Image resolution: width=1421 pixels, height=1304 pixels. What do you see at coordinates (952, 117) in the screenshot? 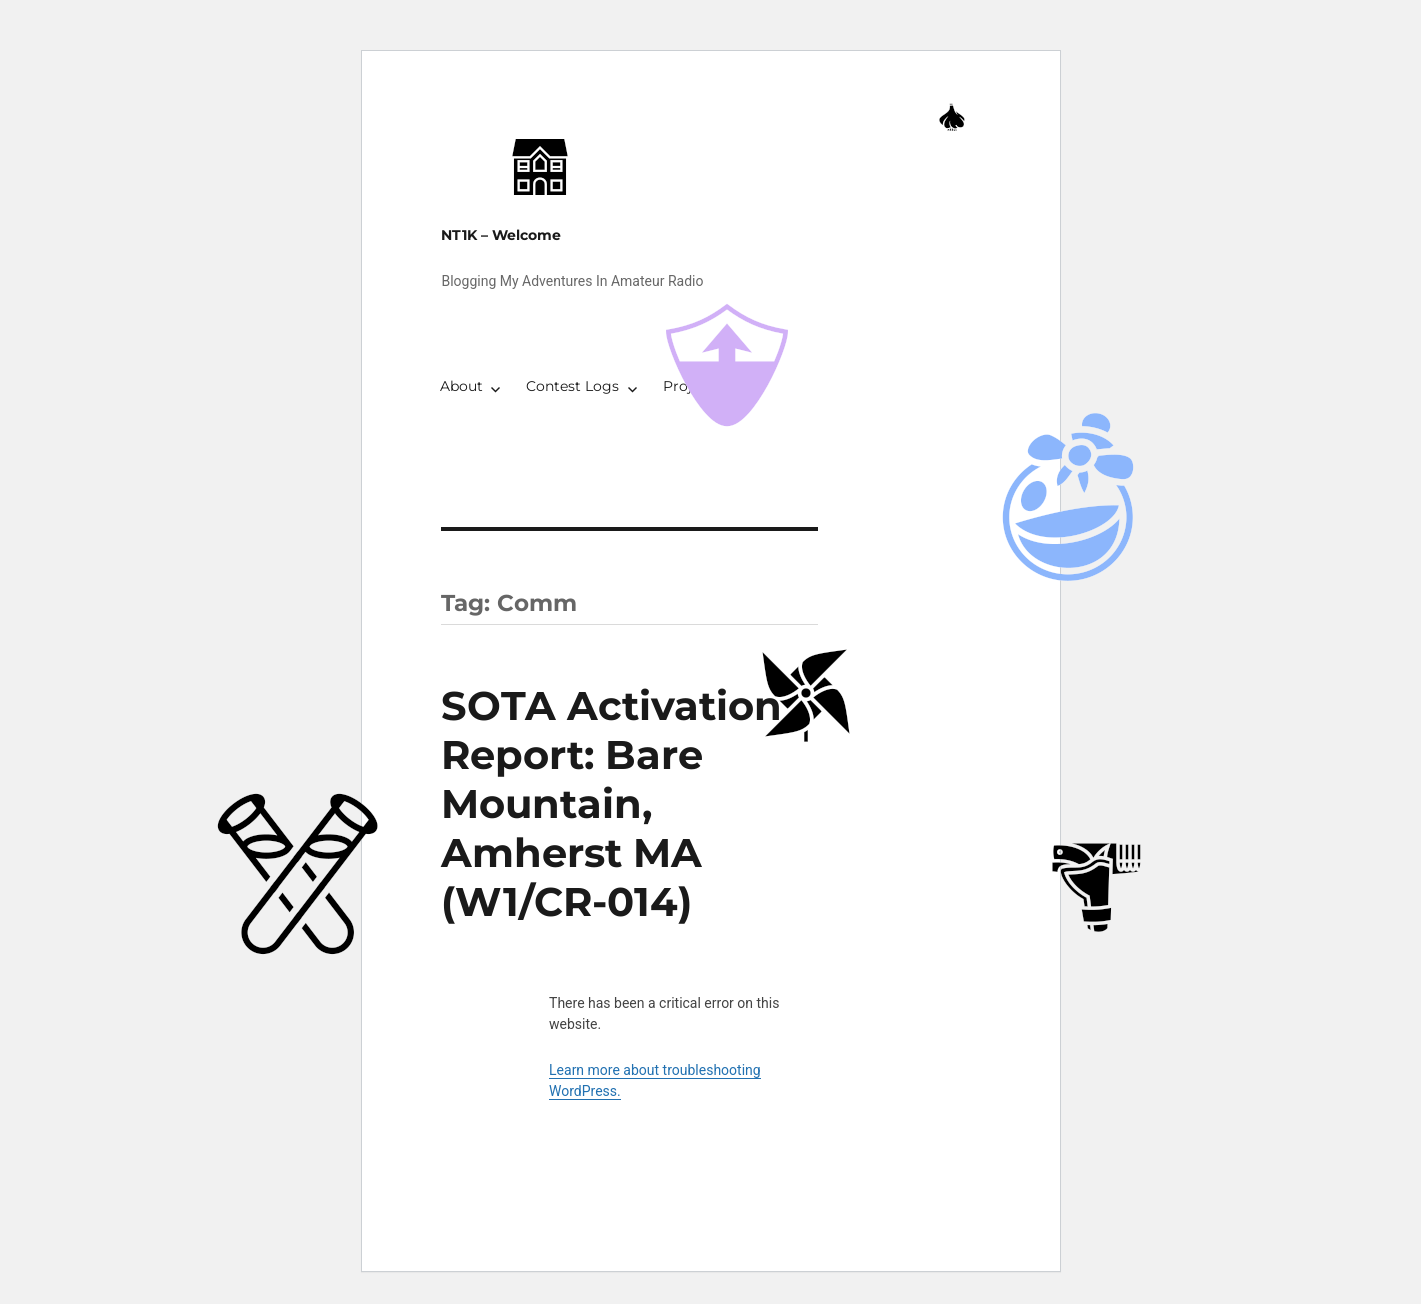
I see `ingredient icon for garlic in a cooking or recipe app` at bounding box center [952, 117].